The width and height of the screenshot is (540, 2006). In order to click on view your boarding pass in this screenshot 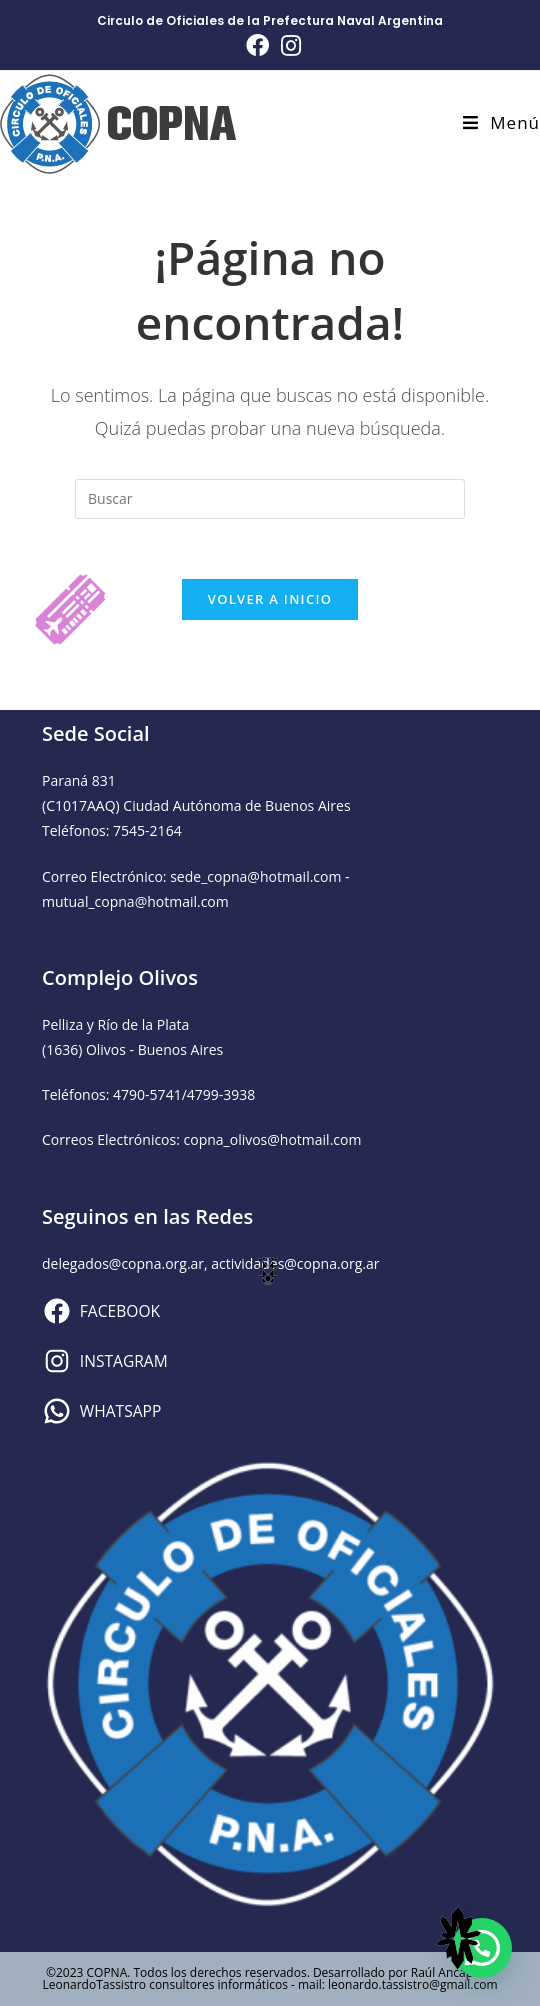, I will do `click(70, 609)`.